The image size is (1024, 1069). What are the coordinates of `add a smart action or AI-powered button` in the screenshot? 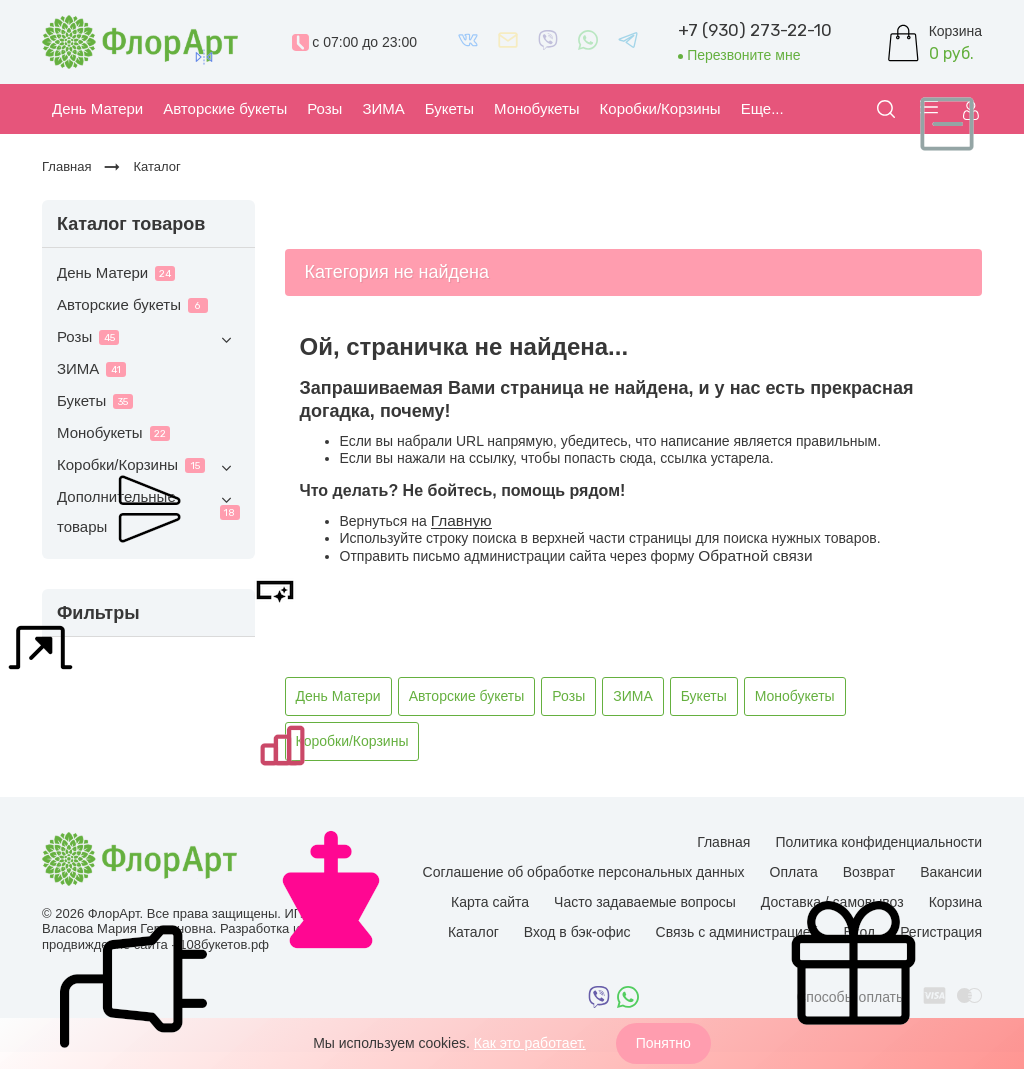 It's located at (275, 590).